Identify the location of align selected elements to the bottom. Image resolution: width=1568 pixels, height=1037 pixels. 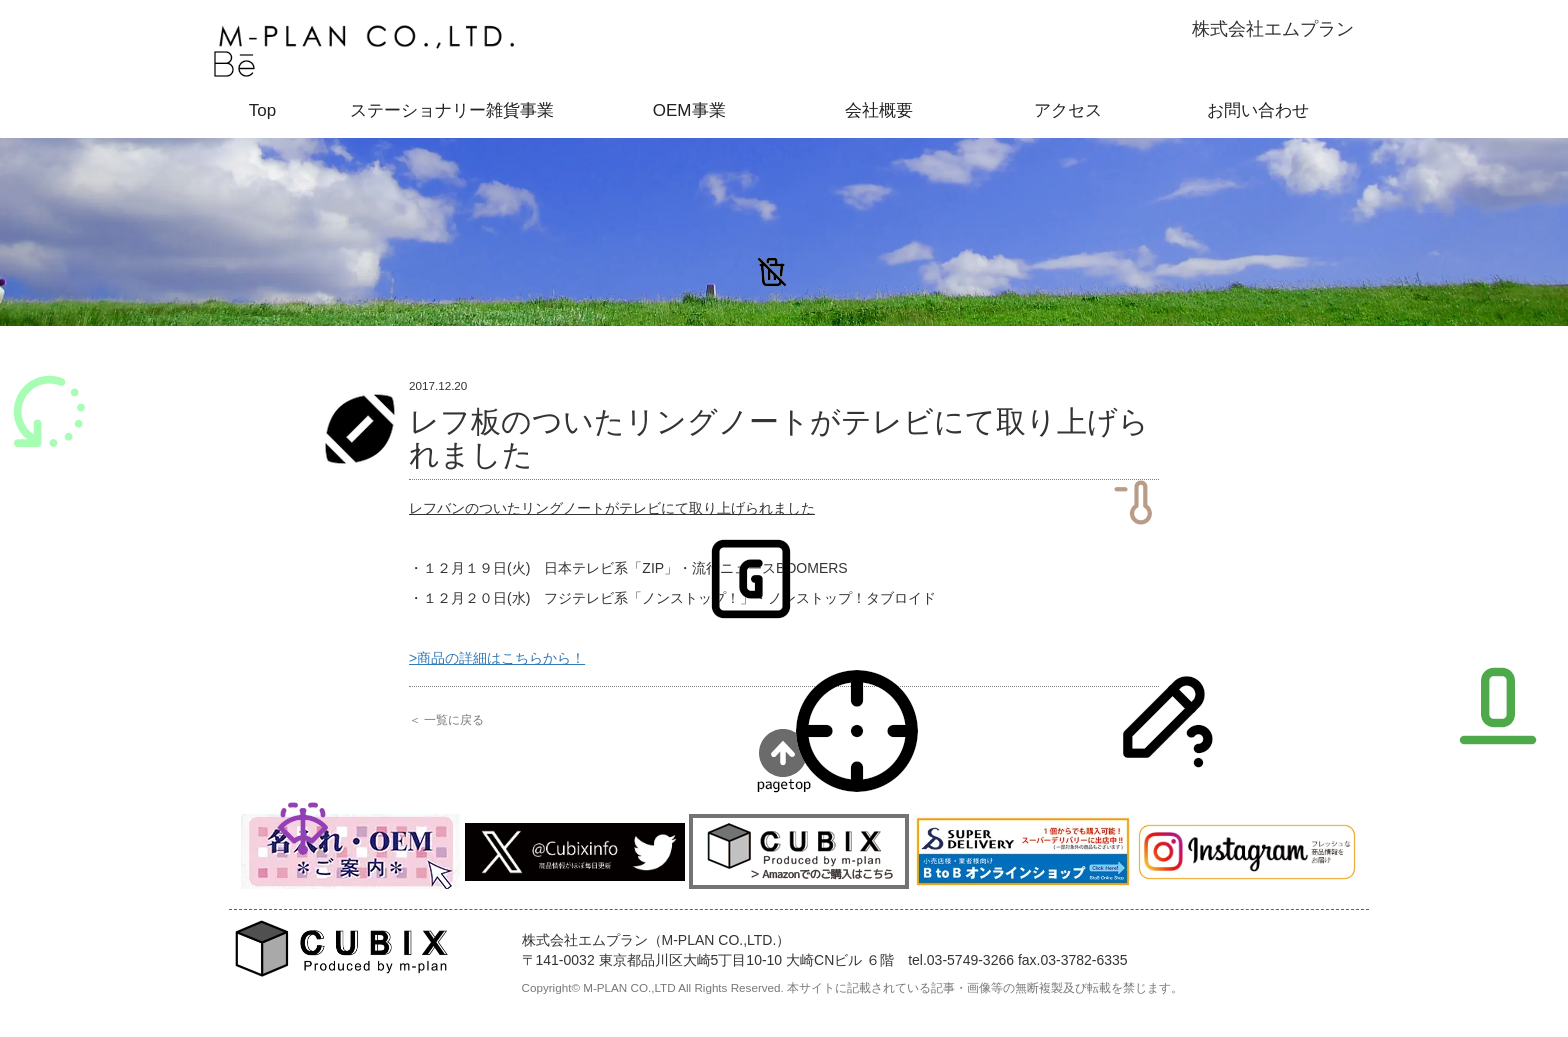
(1498, 706).